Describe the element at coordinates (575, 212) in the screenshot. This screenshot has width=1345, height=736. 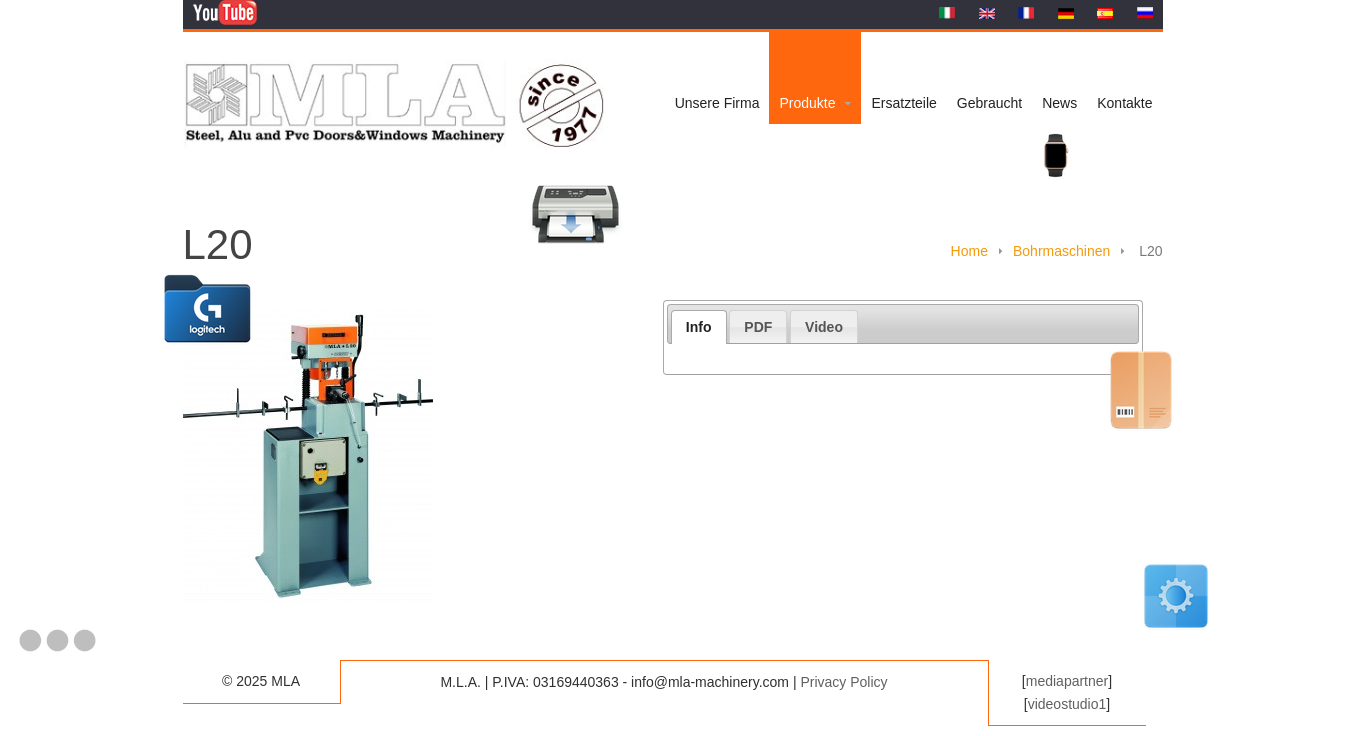
I see `indicates a document is currently printing` at that location.